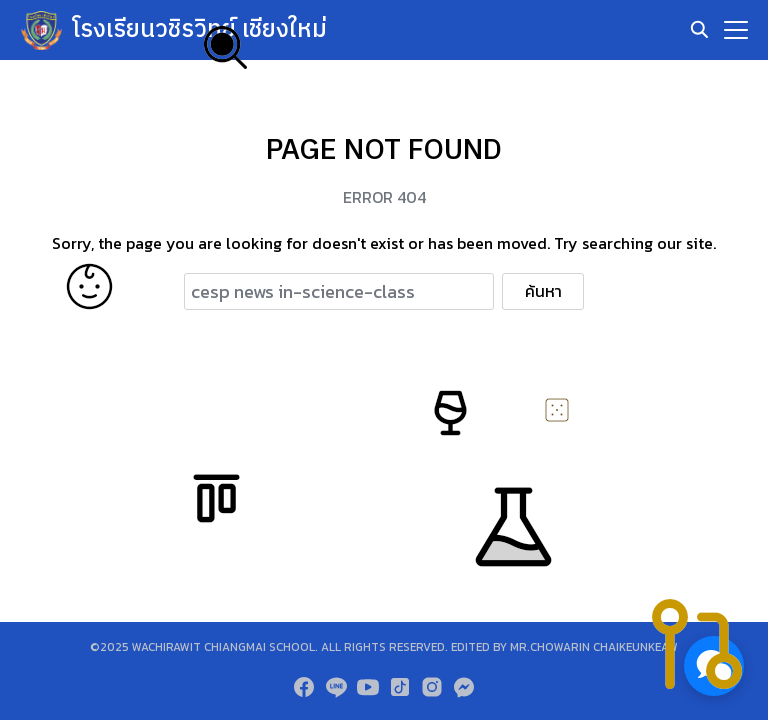 This screenshot has width=768, height=720. I want to click on create a new pull request, so click(697, 644).